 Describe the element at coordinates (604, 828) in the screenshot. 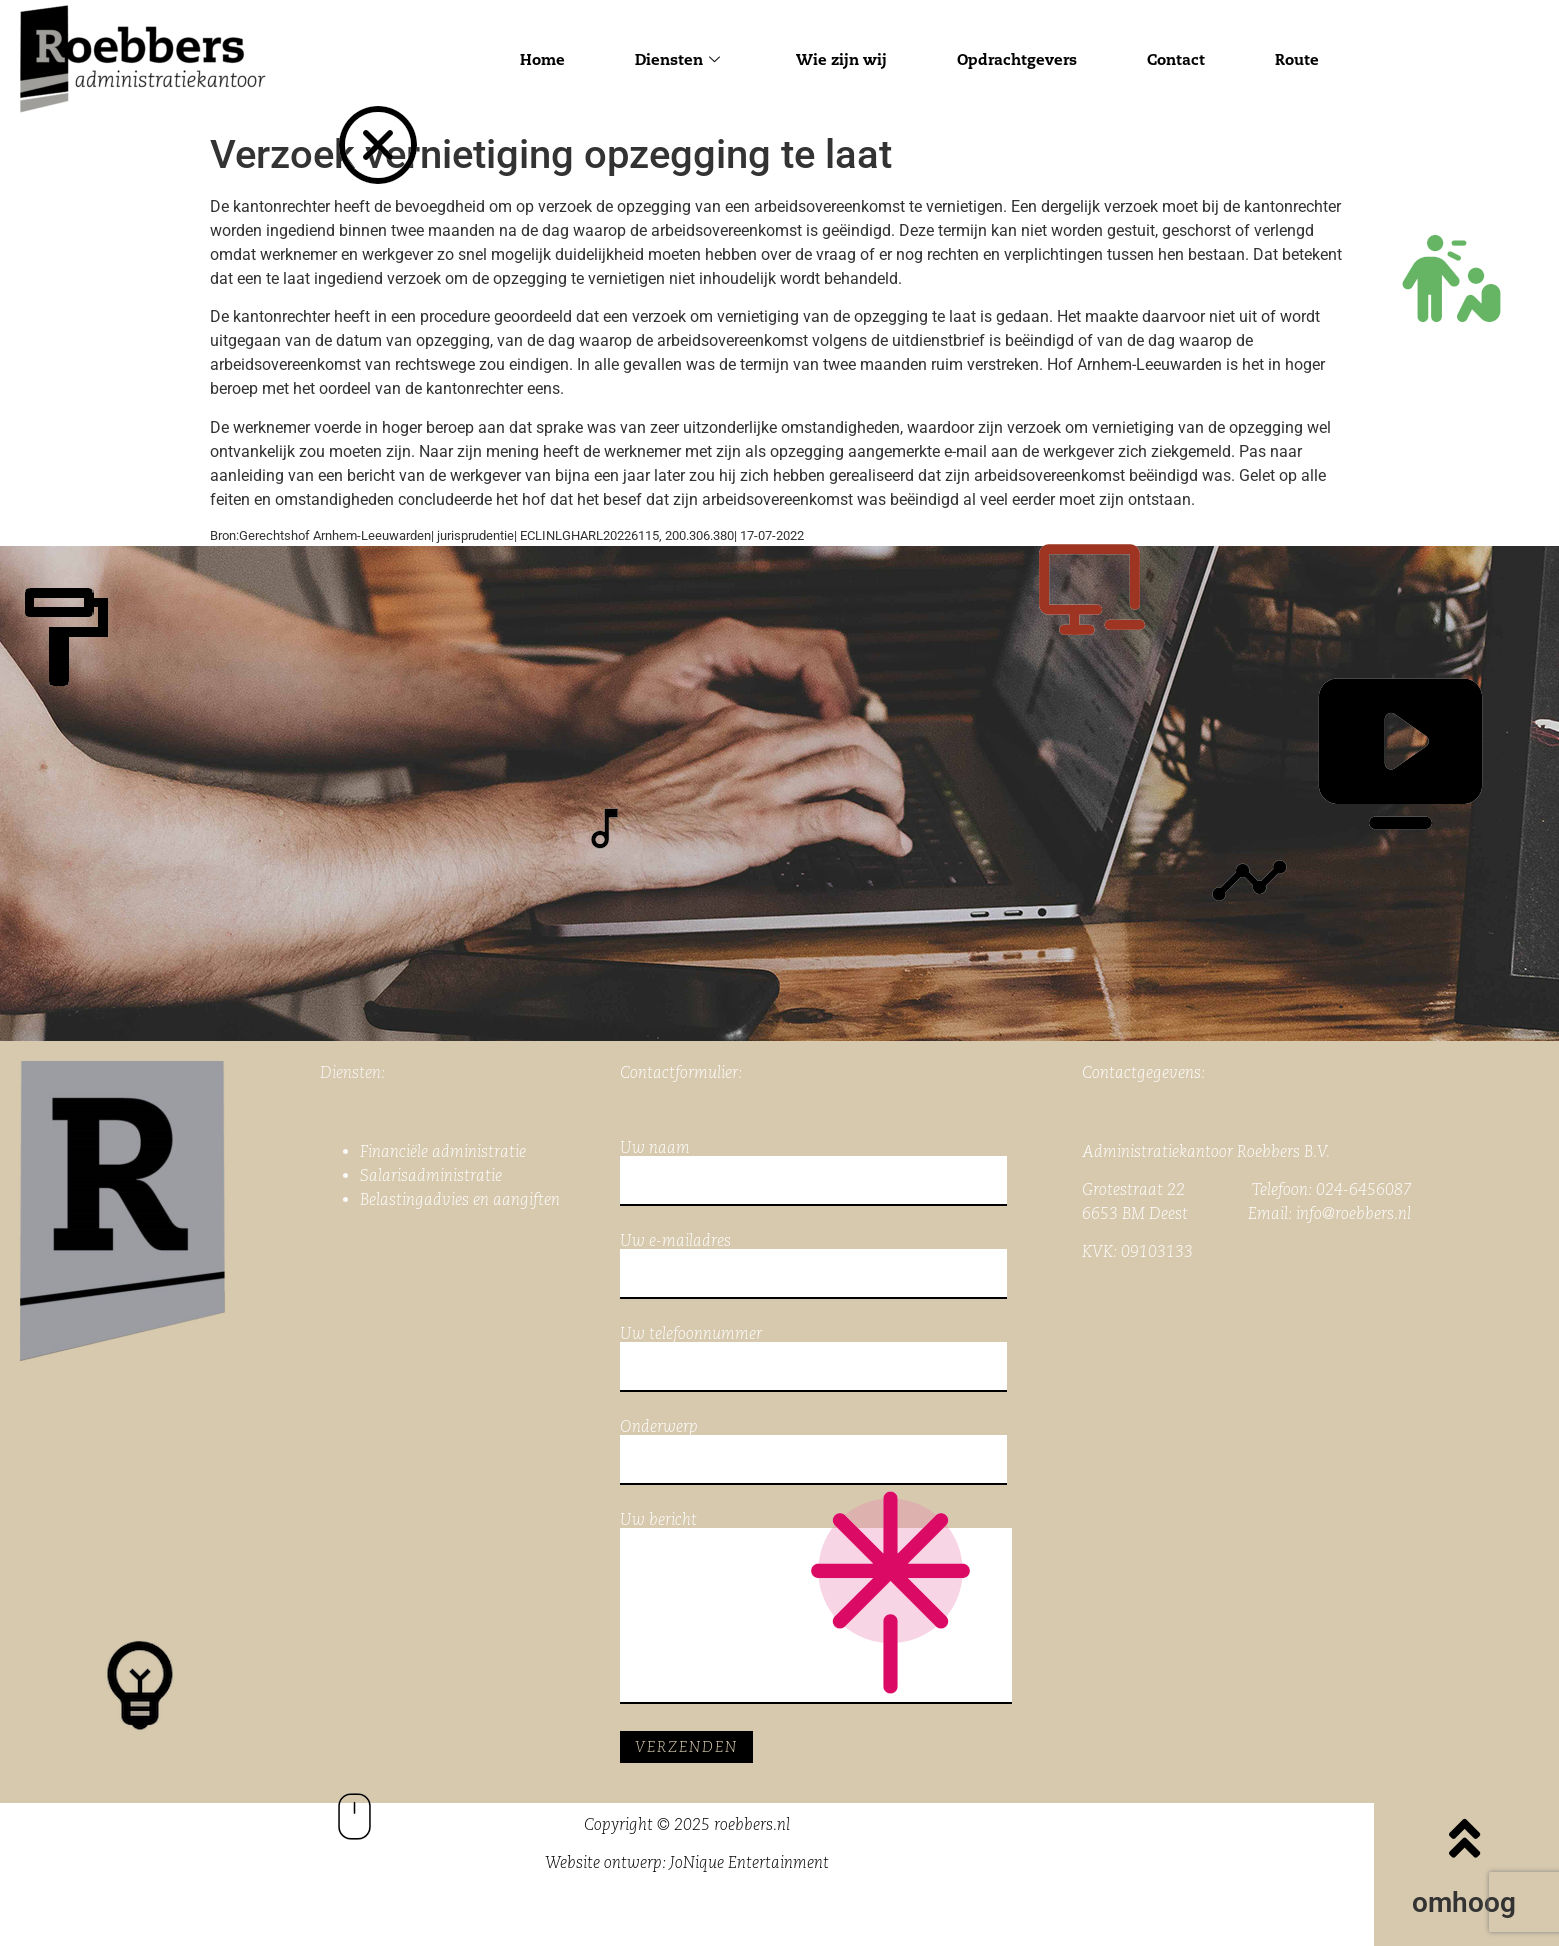

I see `access music or audio playback` at that location.